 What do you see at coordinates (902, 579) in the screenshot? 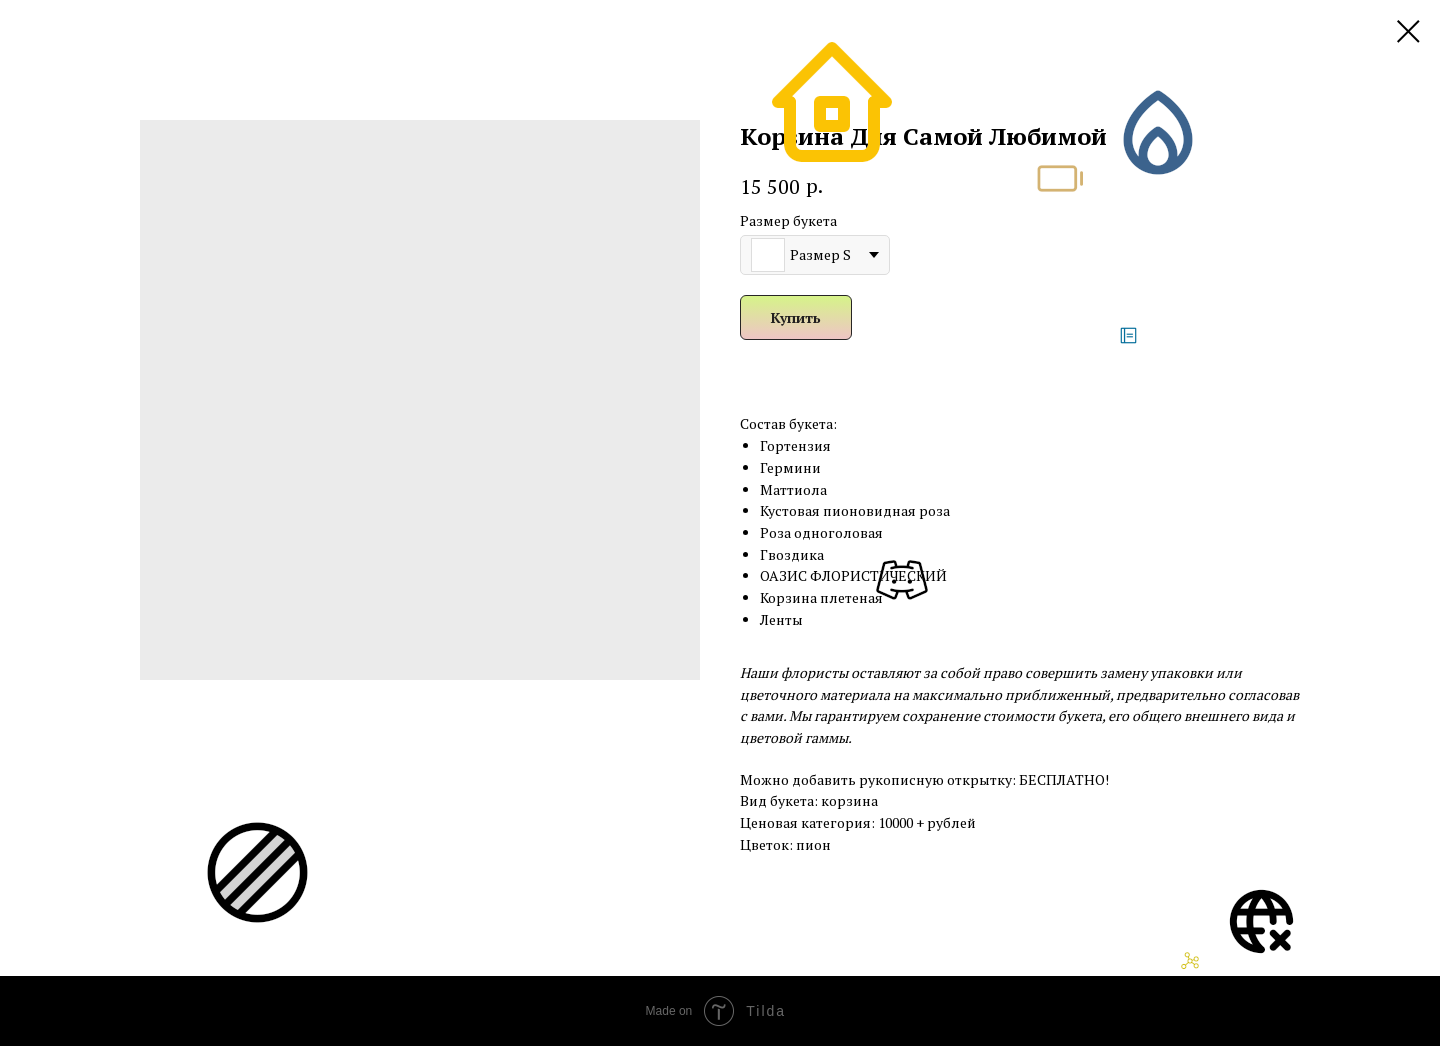
I see `open Discord` at bounding box center [902, 579].